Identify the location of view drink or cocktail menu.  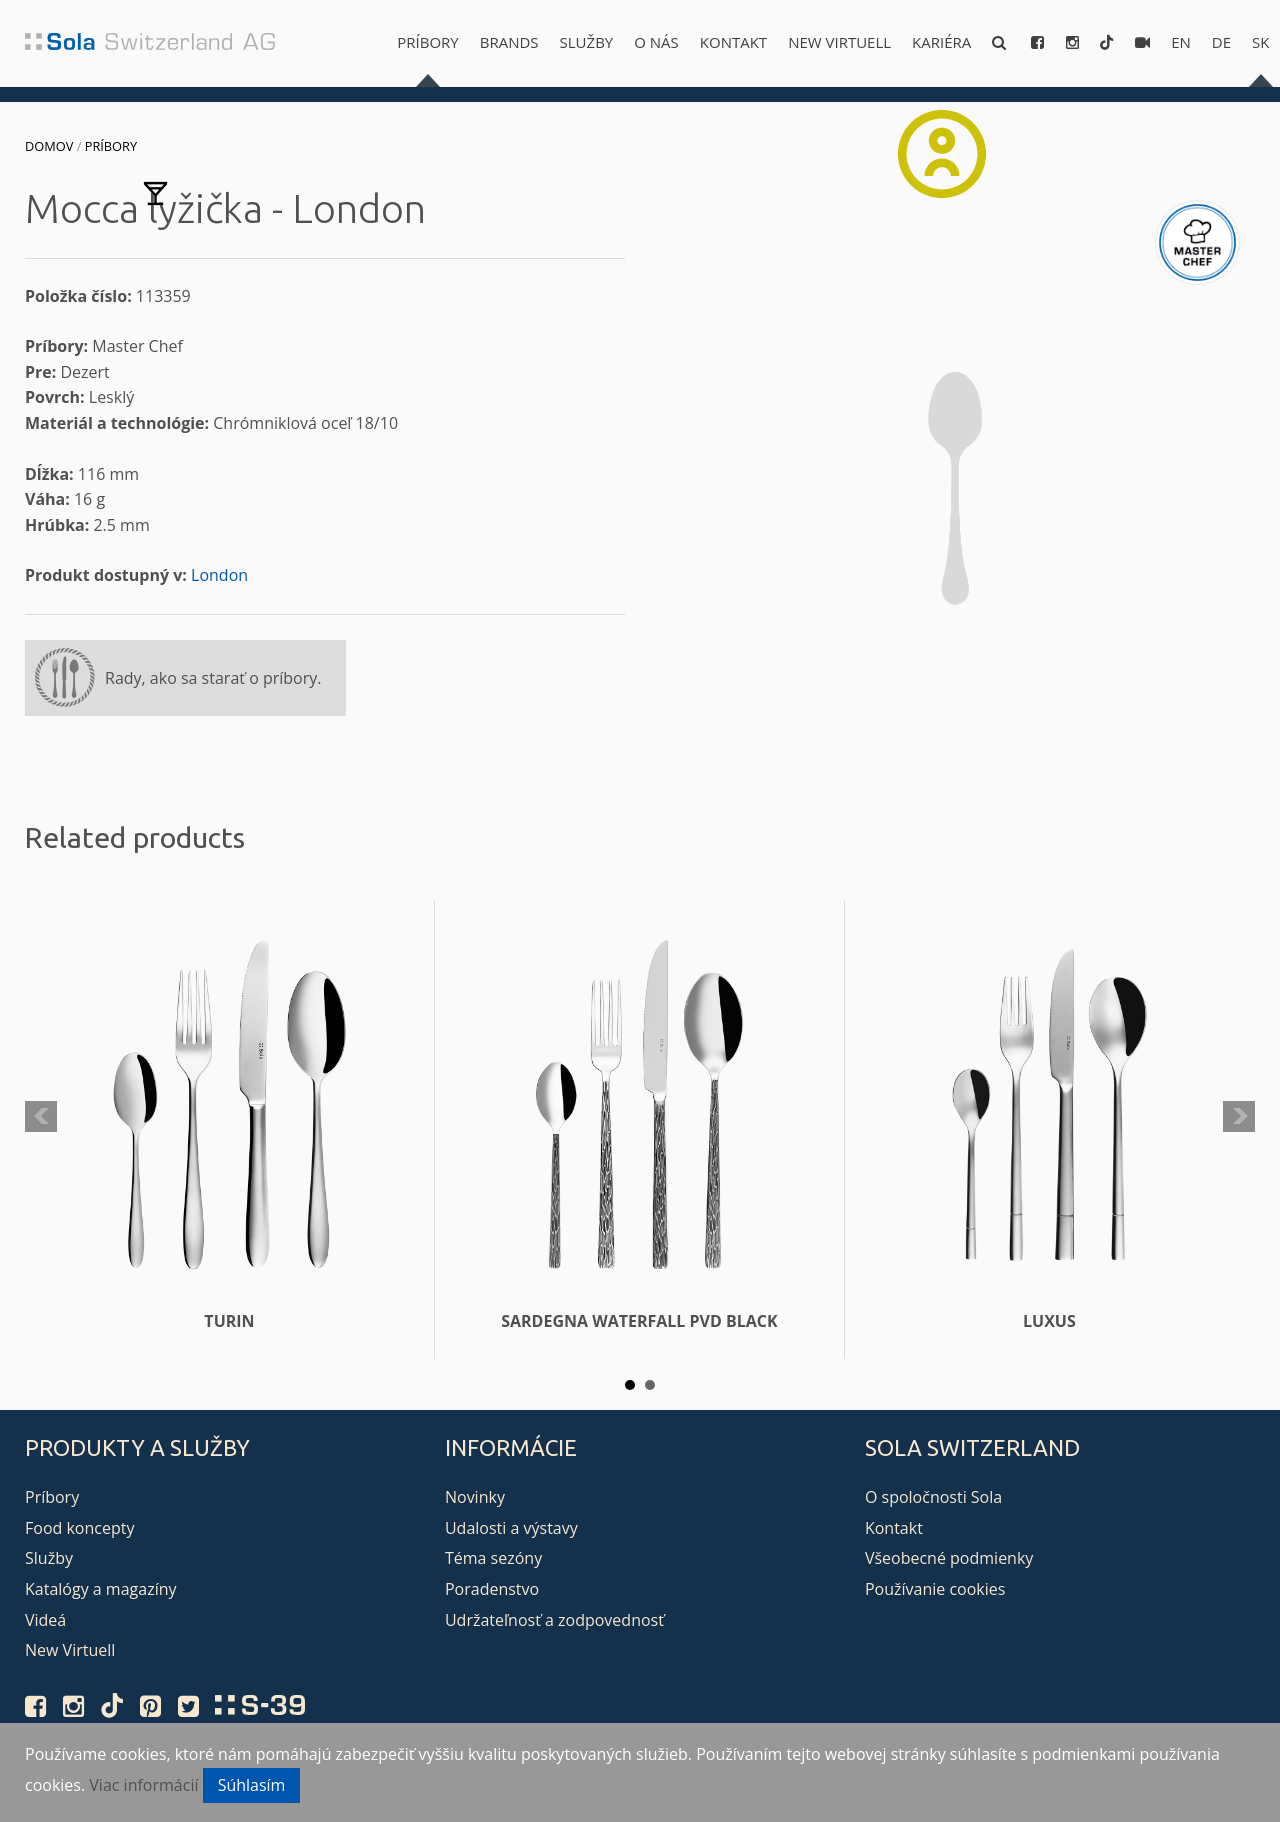
(155, 193).